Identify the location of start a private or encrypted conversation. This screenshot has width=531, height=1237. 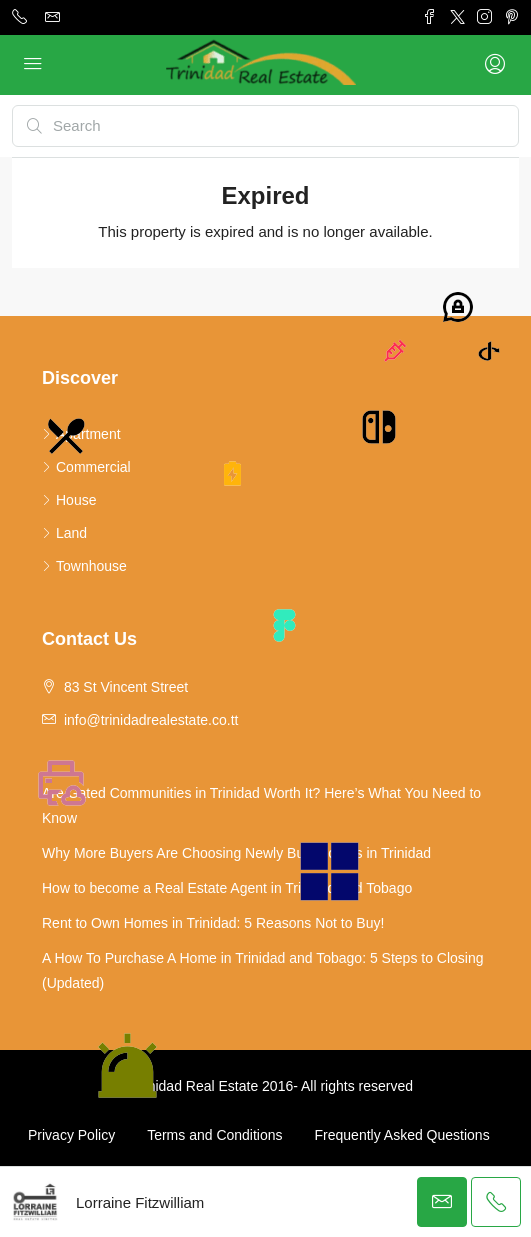
(458, 307).